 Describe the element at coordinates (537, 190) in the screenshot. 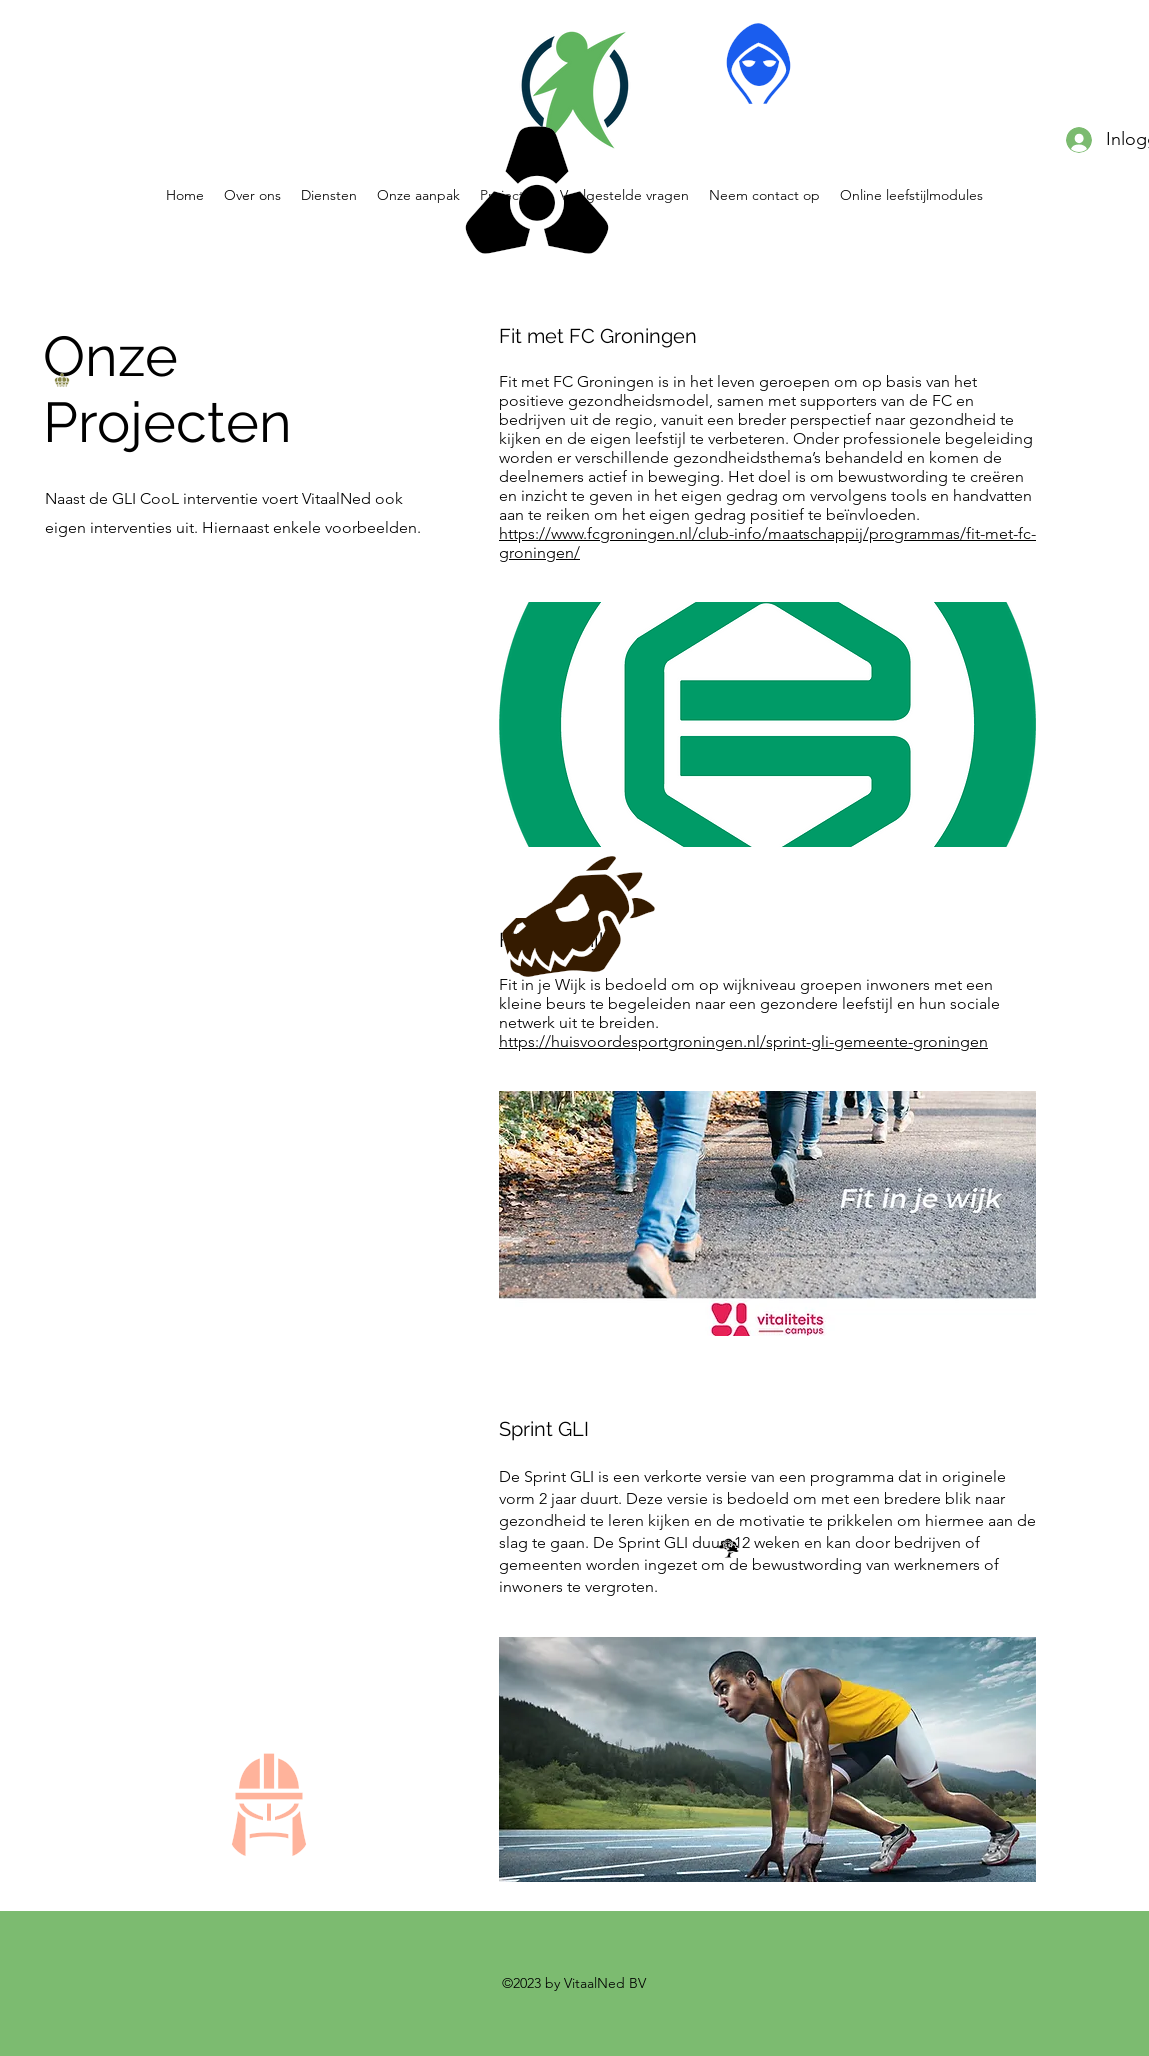

I see `indicates nuclear or reactor system status` at that location.